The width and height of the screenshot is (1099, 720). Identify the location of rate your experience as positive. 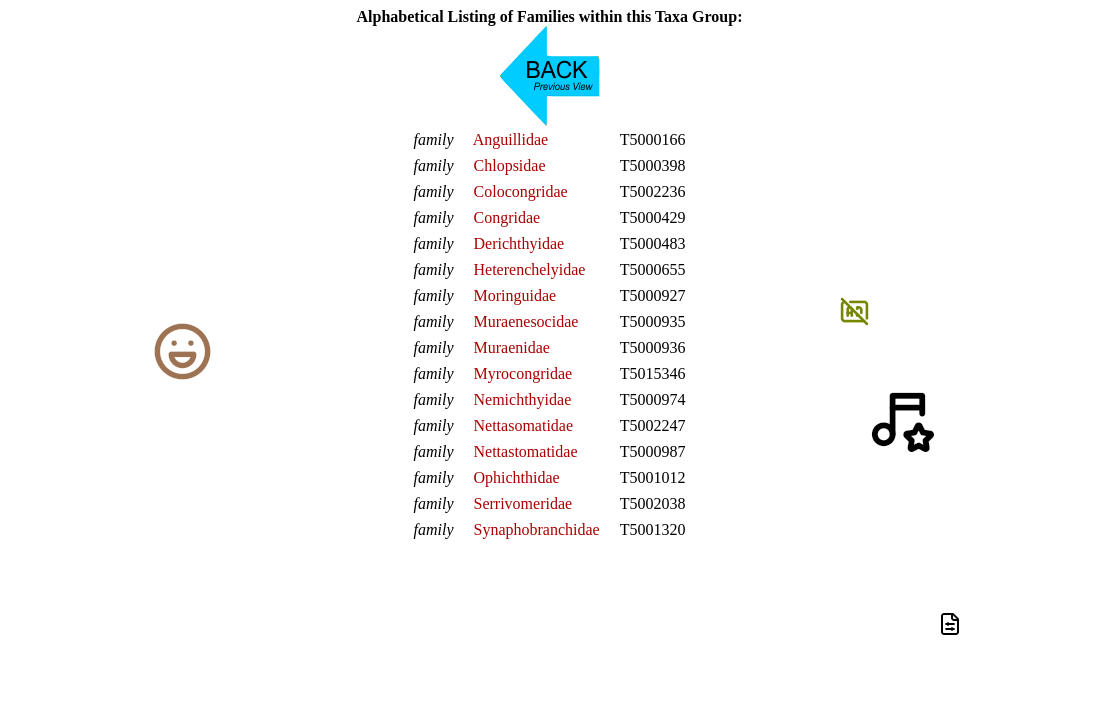
(182, 351).